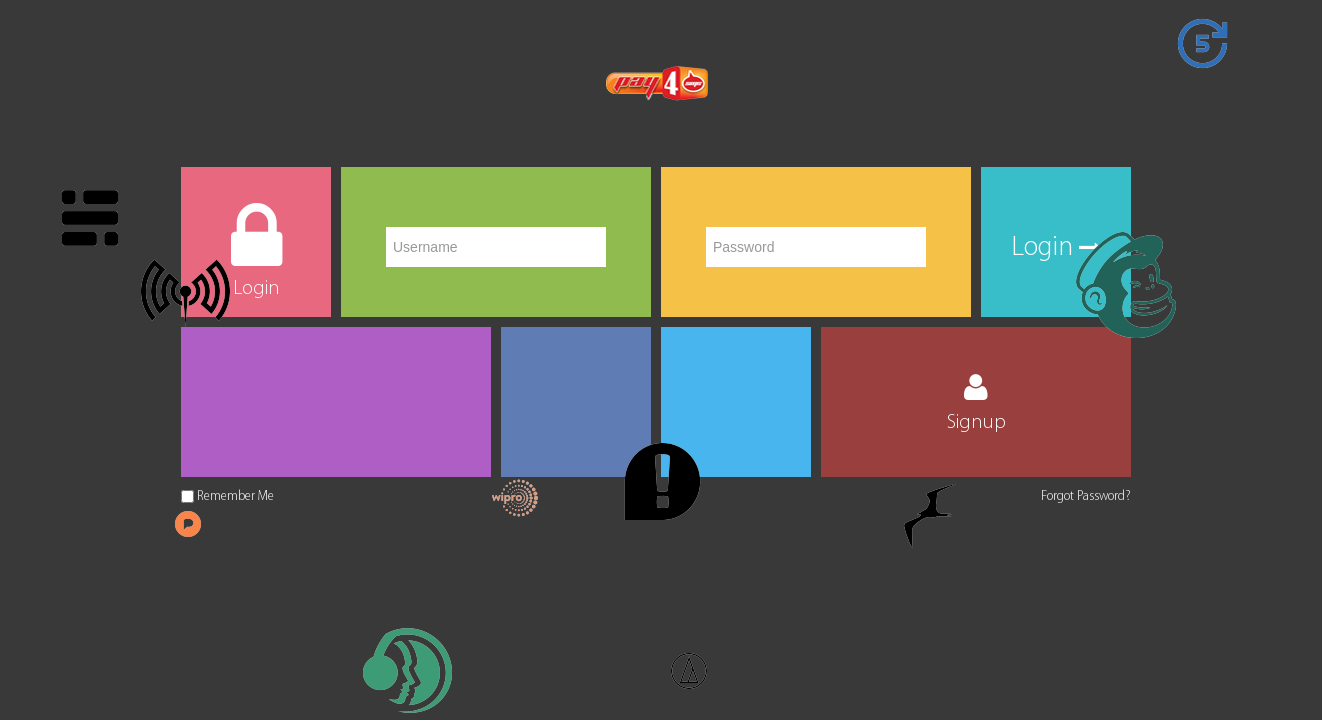 The height and width of the screenshot is (720, 1322). Describe the element at coordinates (930, 516) in the screenshot. I see `open frigate NVR dashboard` at that location.